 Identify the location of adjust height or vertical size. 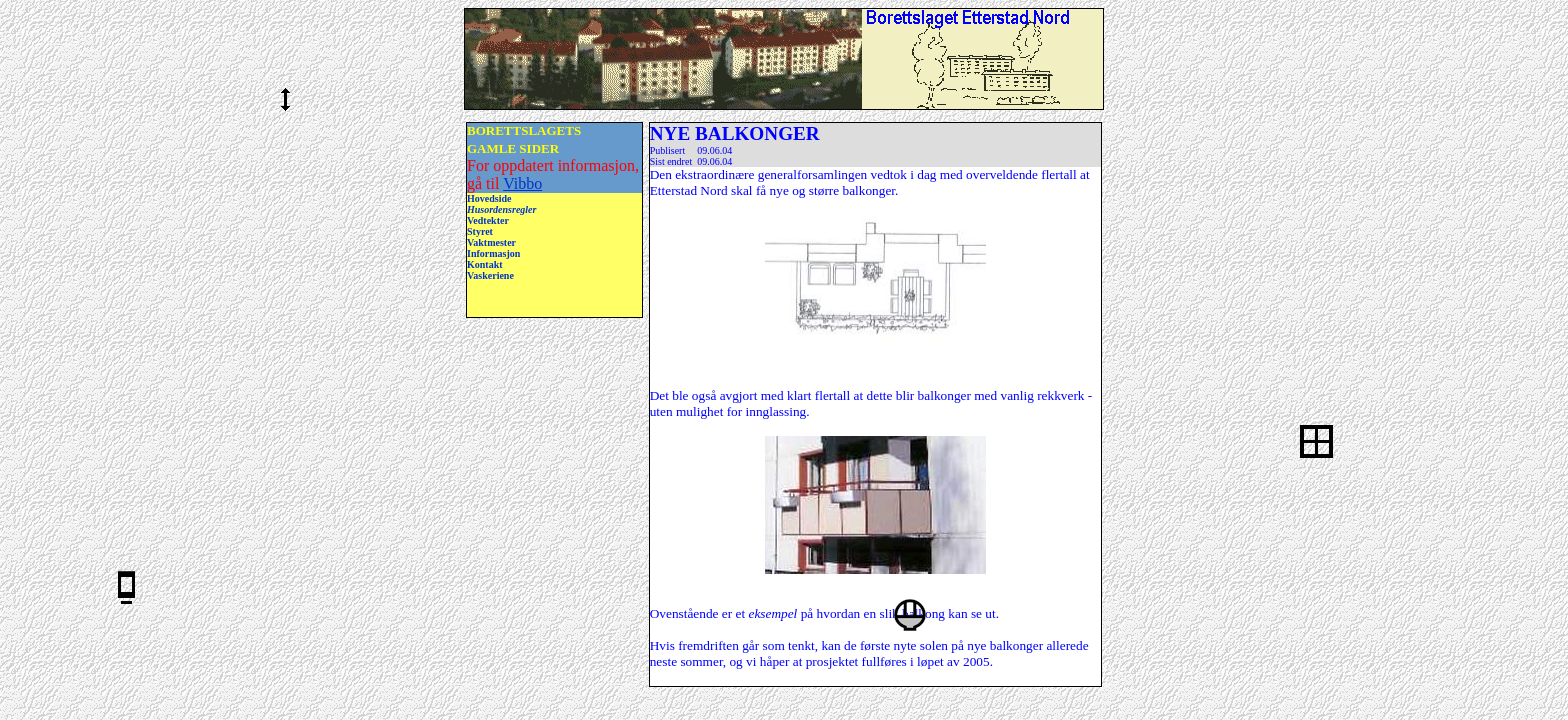
(285, 99).